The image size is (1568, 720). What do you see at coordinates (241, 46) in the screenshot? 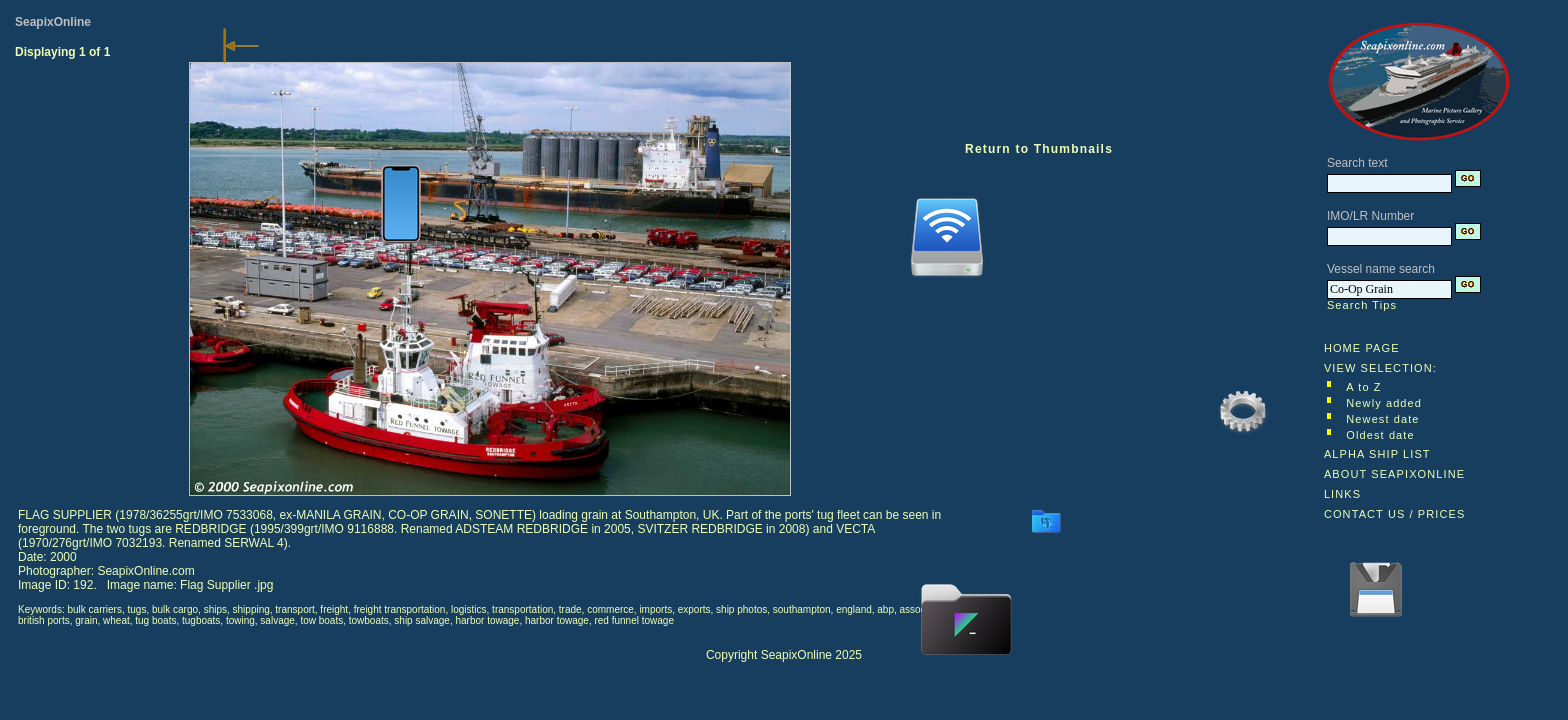
I see `go to the first item in a list or sequence` at bounding box center [241, 46].